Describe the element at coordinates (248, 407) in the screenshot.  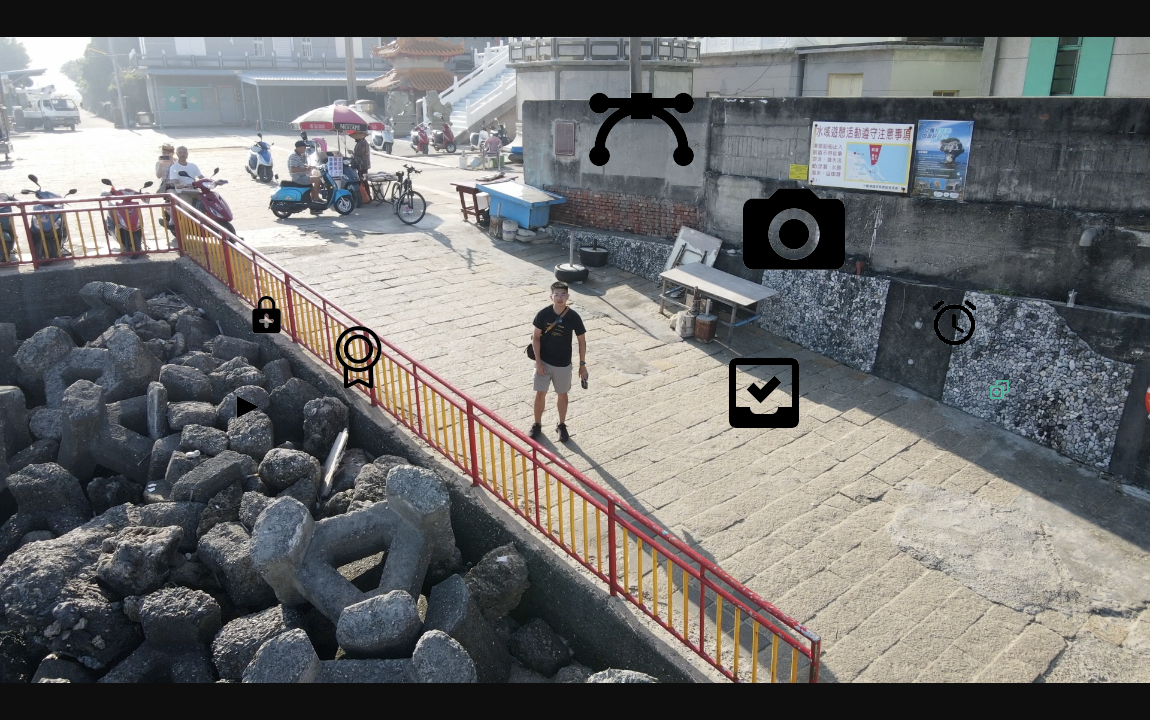
I see `play media or video content` at that location.